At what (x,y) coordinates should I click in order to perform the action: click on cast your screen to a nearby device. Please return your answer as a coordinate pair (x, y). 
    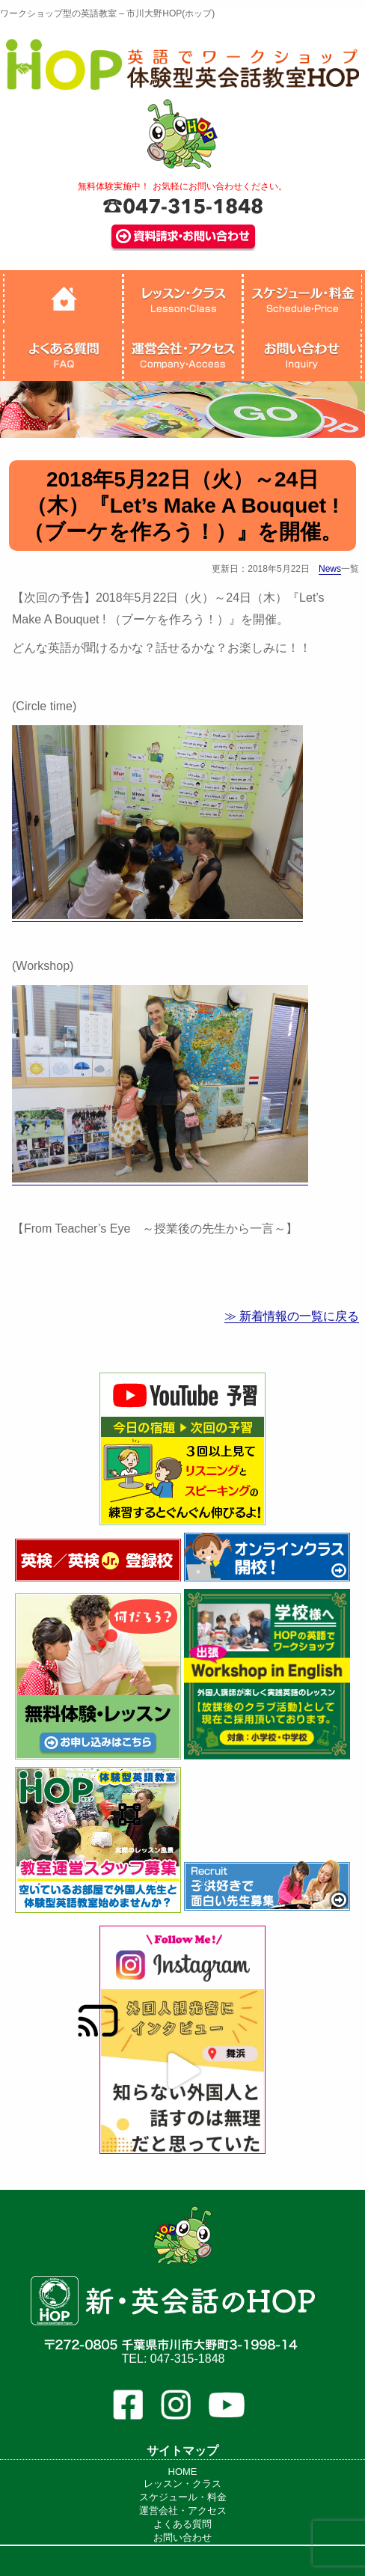
    Looking at the image, I should click on (98, 2021).